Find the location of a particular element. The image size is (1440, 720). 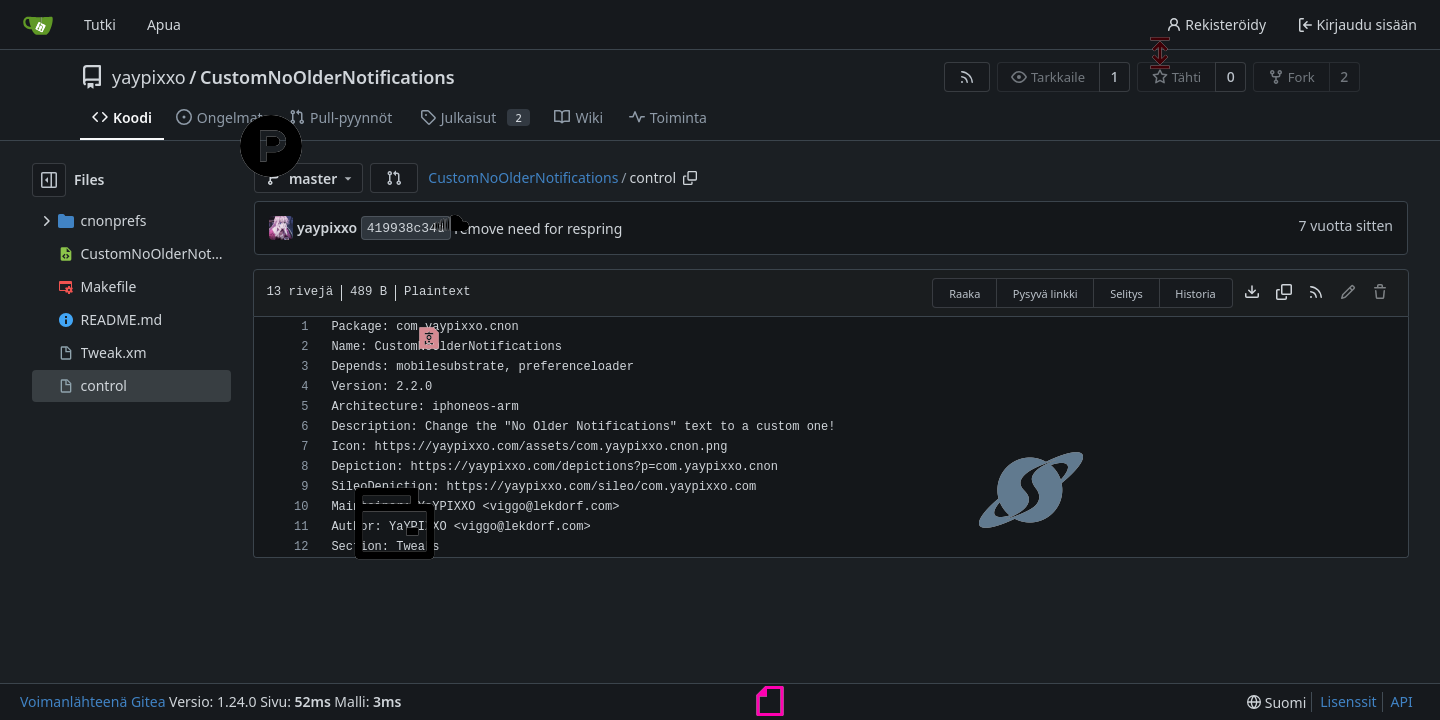

stardock software company logo is located at coordinates (1031, 490).